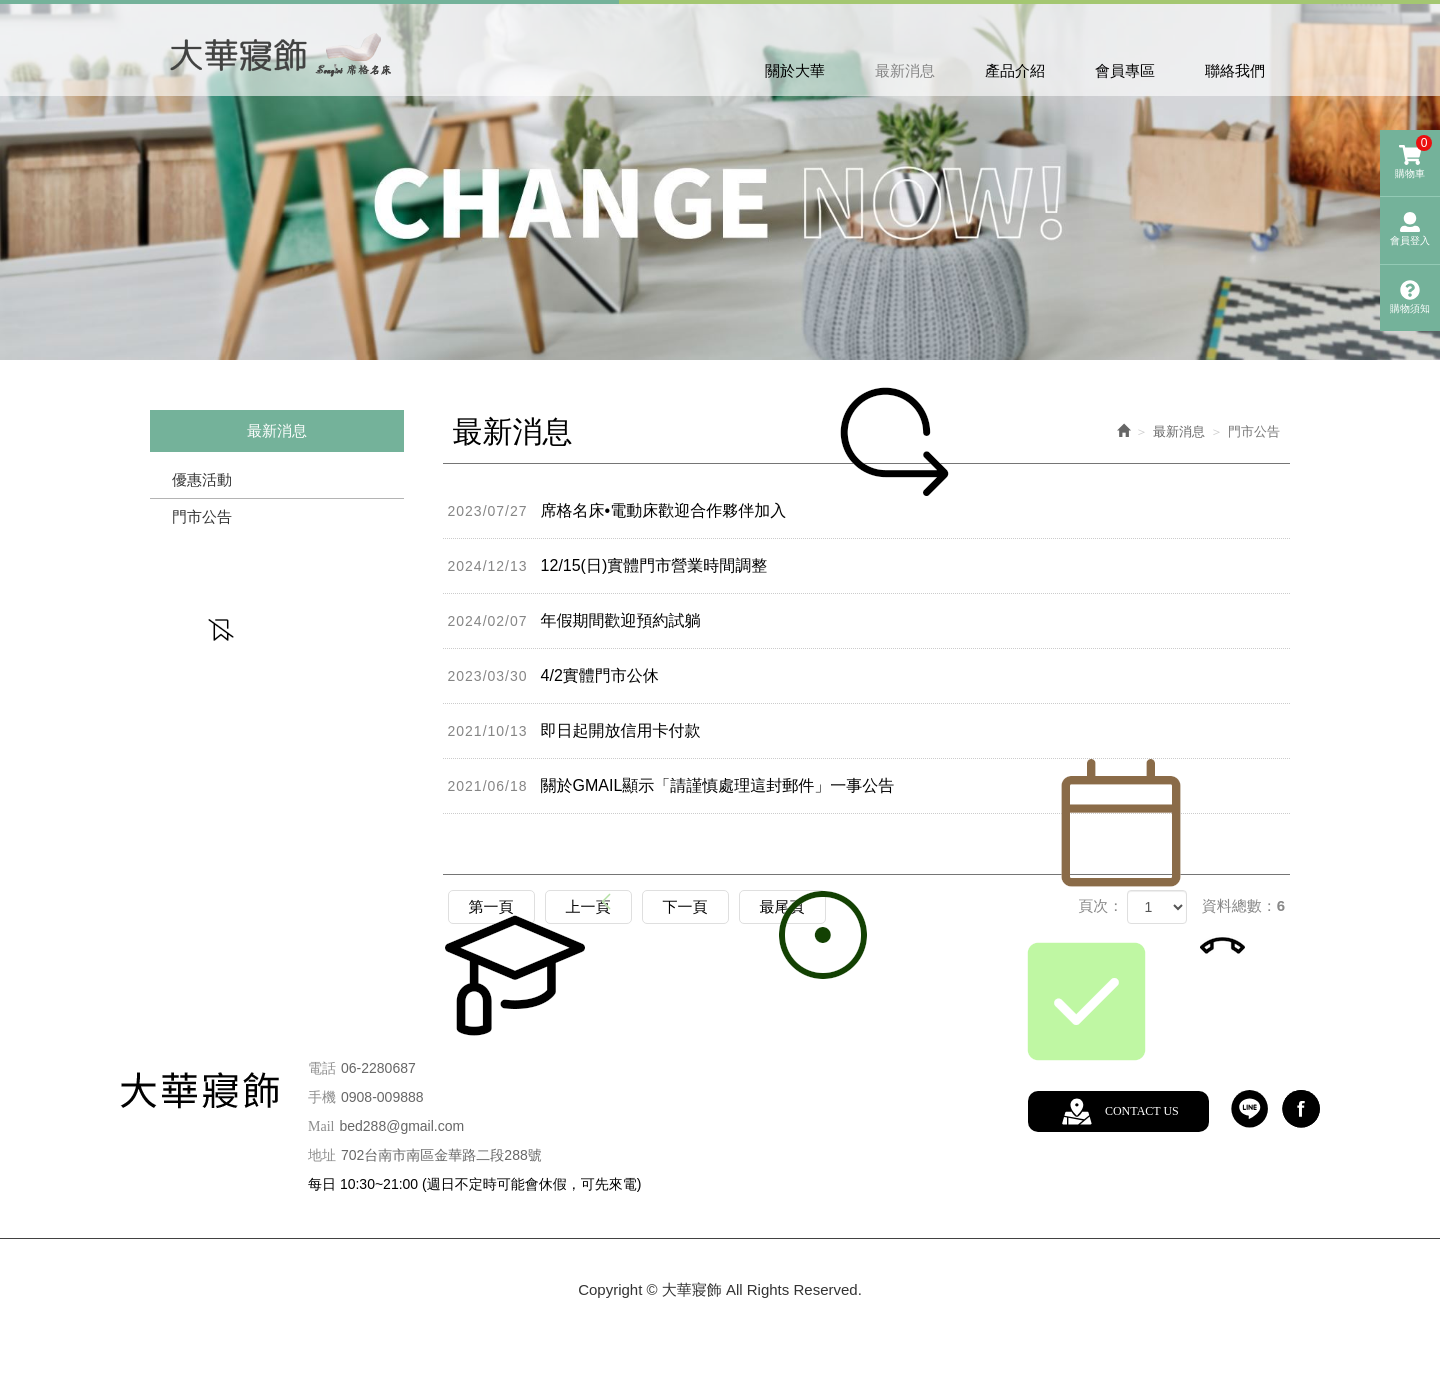 The width and height of the screenshot is (1440, 1380). I want to click on view calendar or scheduled events, so click(1121, 827).